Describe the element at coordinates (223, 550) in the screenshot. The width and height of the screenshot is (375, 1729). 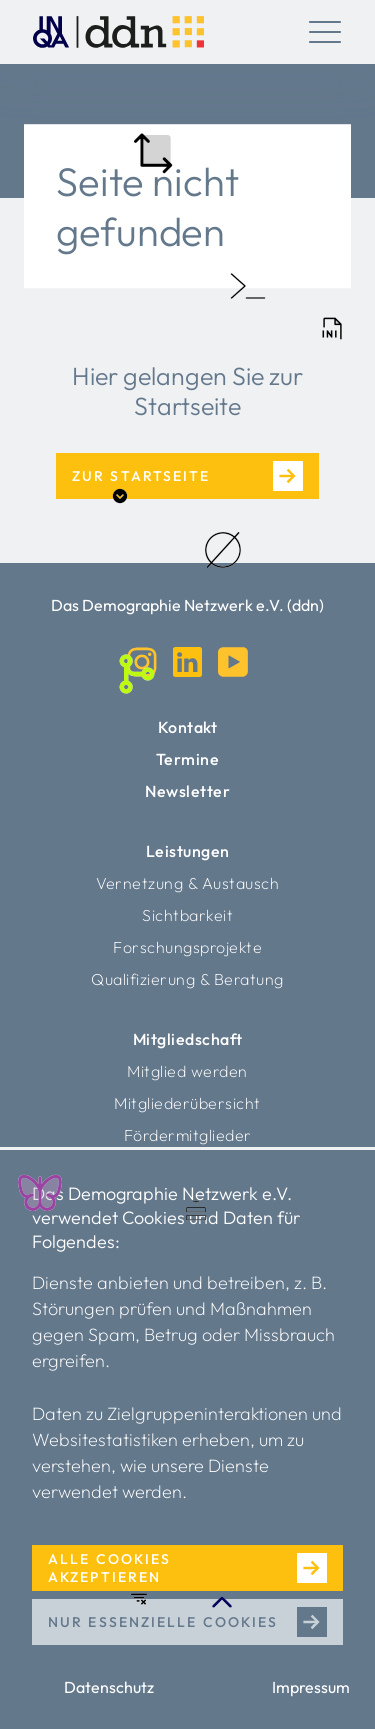
I see `indicates an empty or null state` at that location.